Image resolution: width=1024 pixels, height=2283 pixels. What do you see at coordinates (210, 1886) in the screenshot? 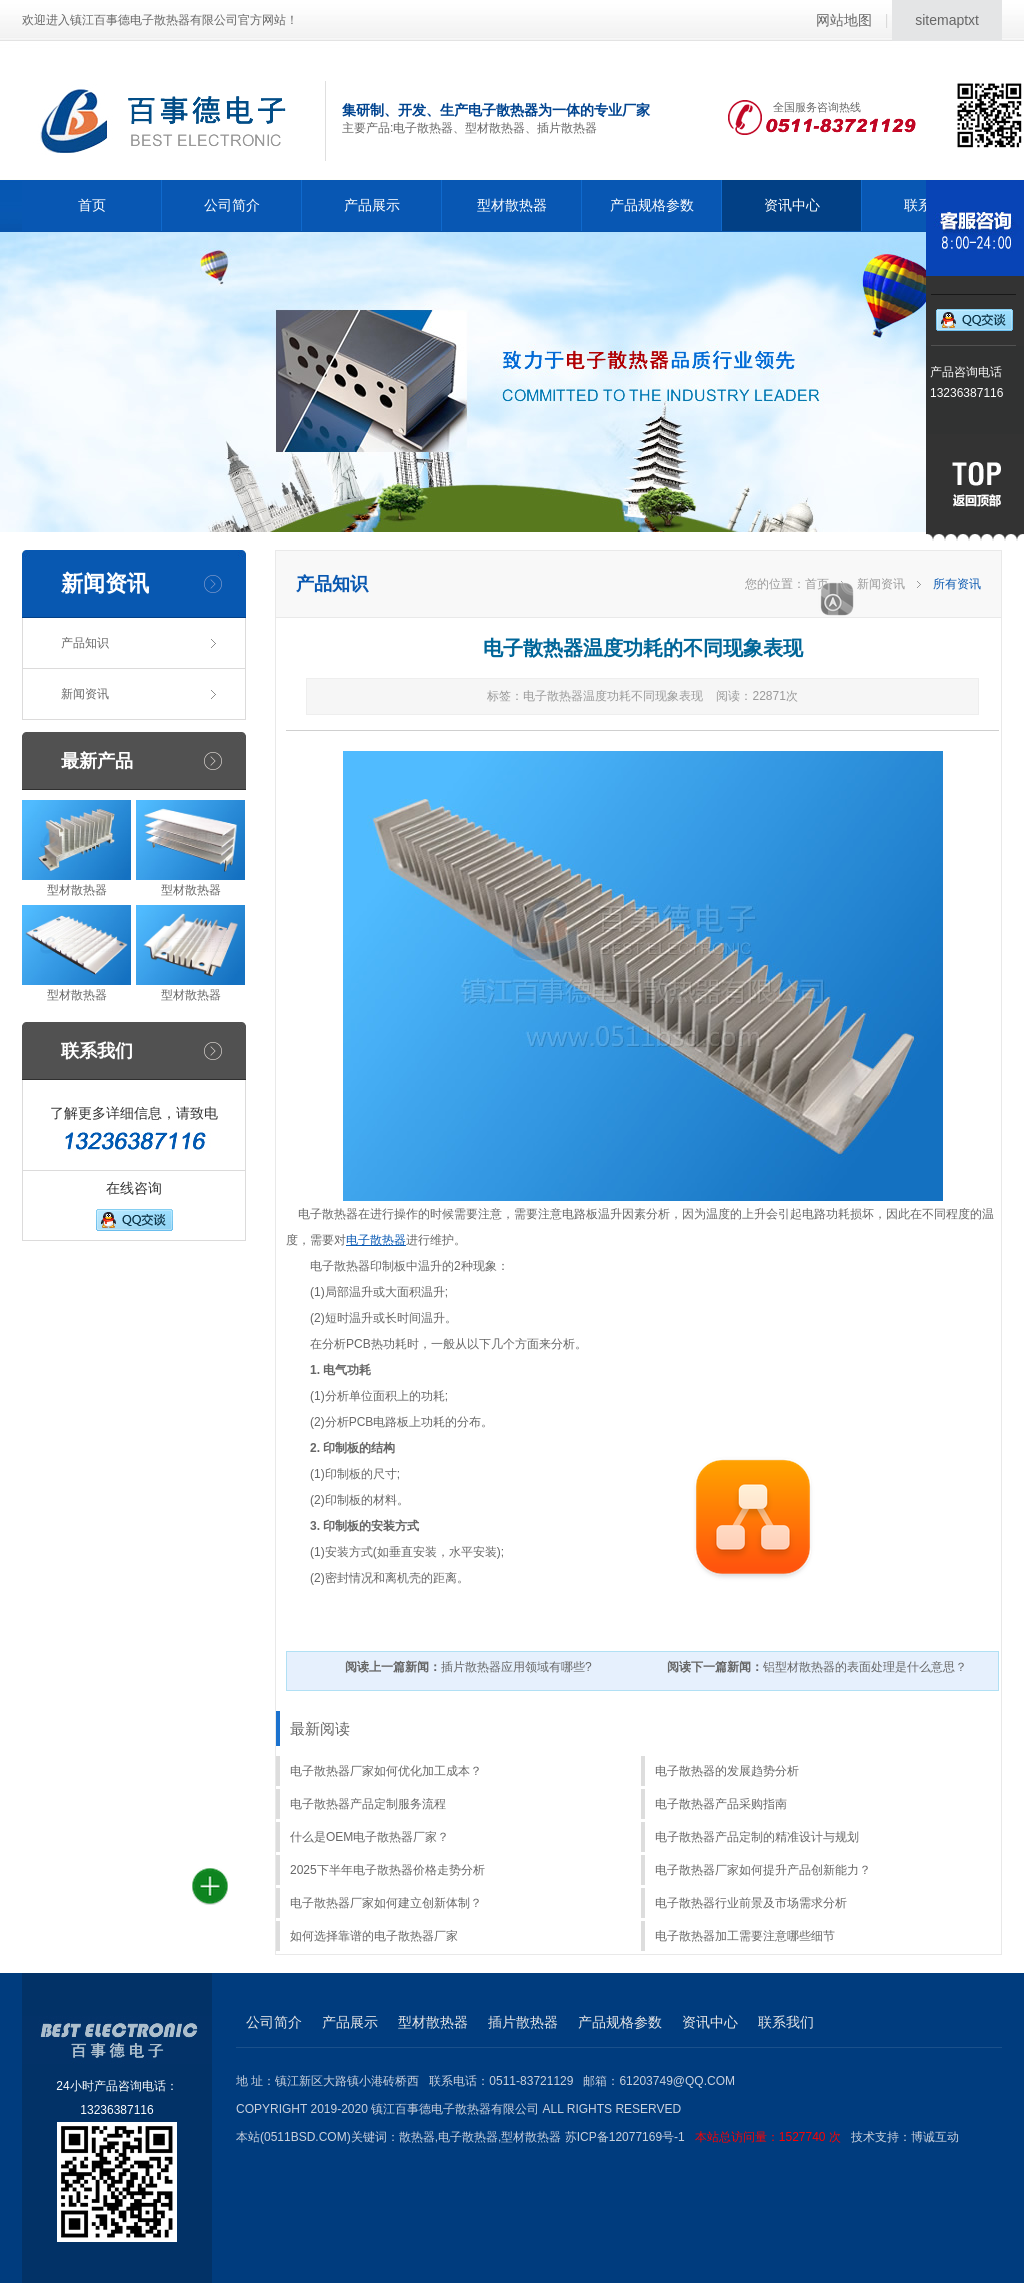
I see `add a new item to a list` at bounding box center [210, 1886].